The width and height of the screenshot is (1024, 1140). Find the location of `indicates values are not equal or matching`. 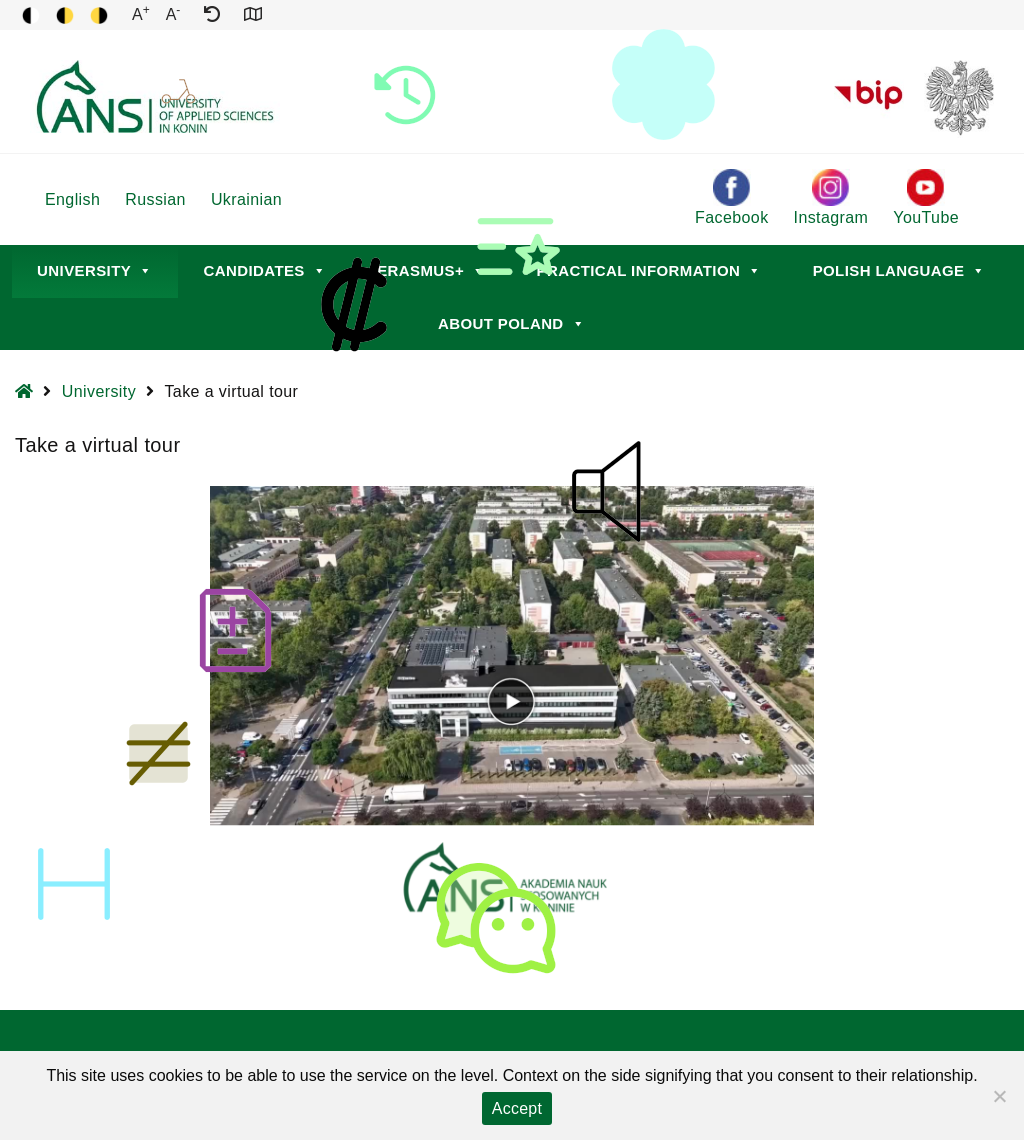

indicates values are not equal or matching is located at coordinates (158, 753).